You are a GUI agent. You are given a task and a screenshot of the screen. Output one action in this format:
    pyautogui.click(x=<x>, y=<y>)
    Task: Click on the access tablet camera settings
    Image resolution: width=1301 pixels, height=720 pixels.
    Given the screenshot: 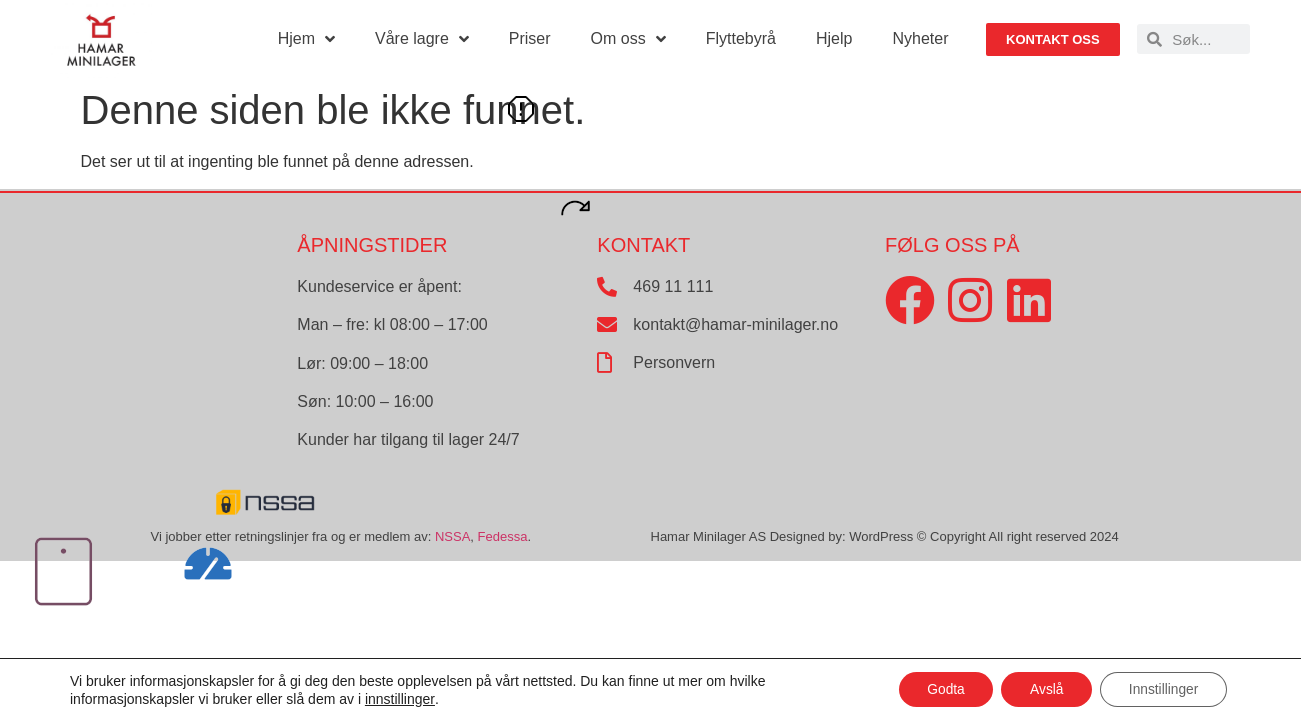 What is the action you would take?
    pyautogui.click(x=63, y=571)
    